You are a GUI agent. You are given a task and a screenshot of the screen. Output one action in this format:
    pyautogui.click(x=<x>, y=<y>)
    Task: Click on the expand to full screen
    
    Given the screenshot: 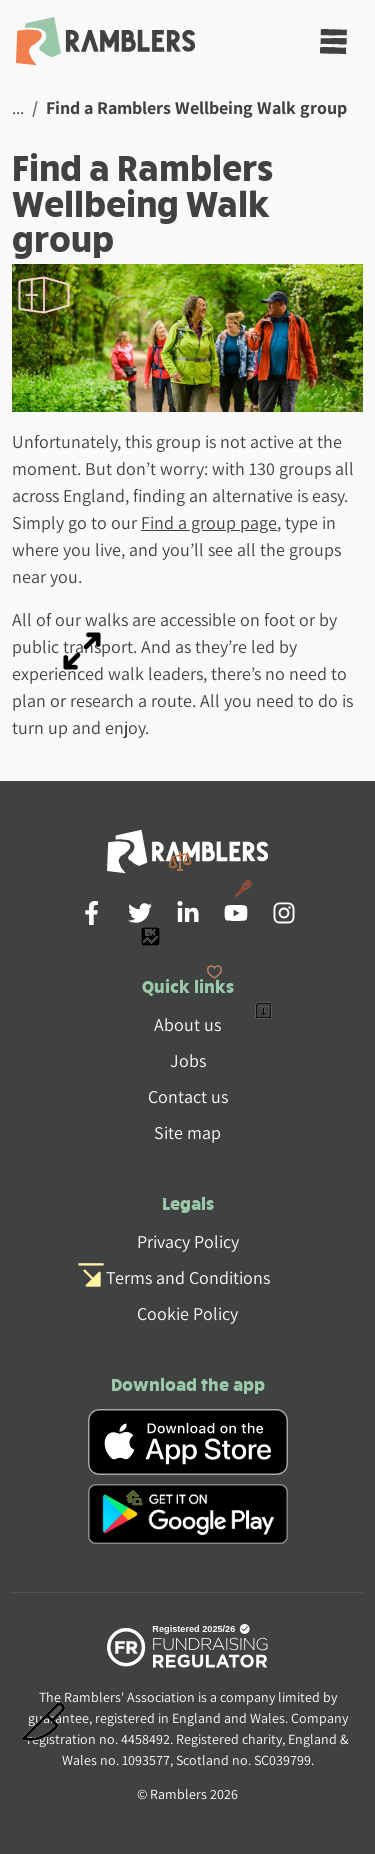 What is the action you would take?
    pyautogui.click(x=82, y=651)
    